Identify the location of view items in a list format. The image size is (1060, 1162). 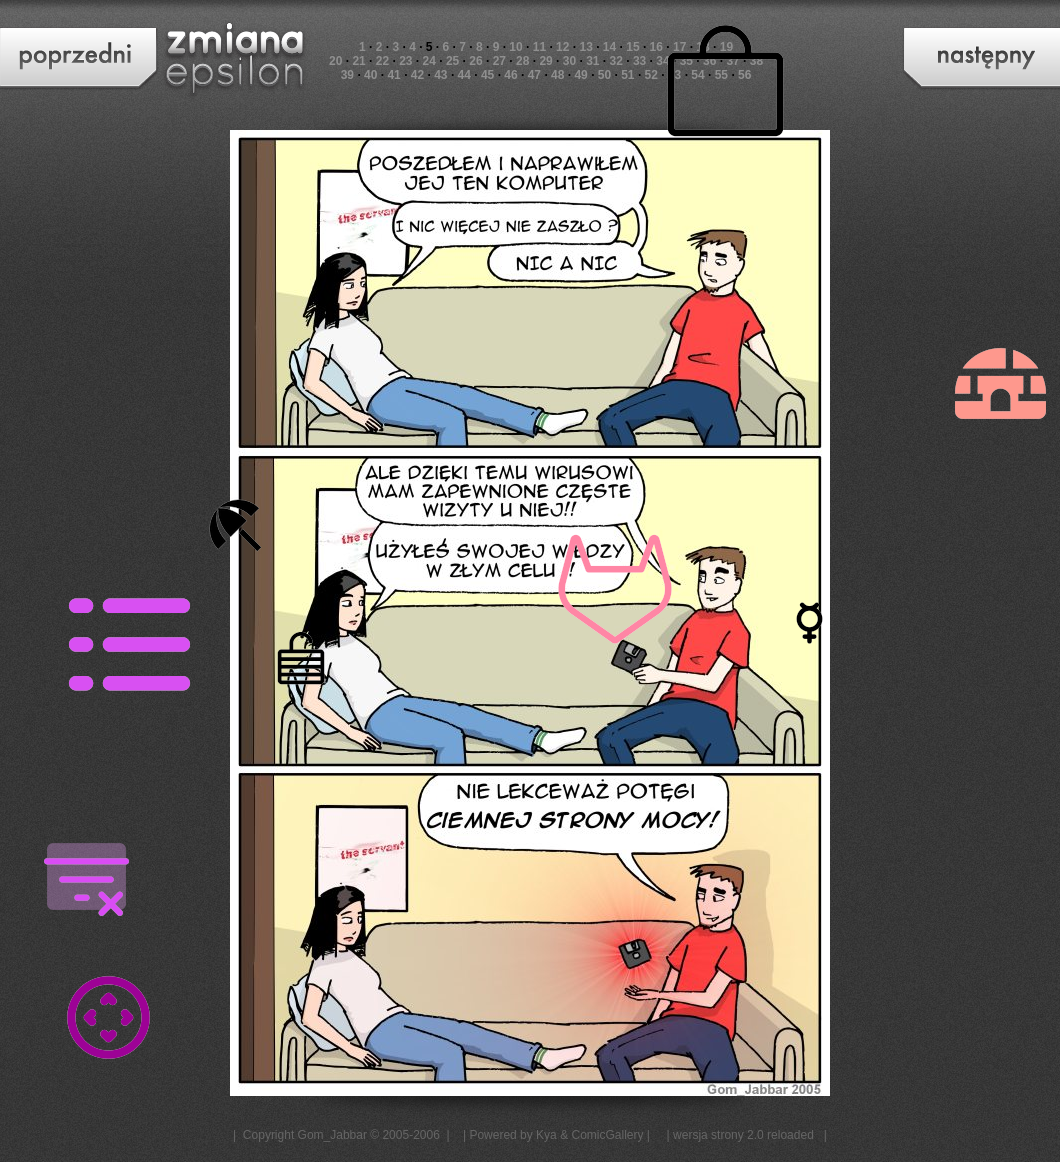
(129, 644).